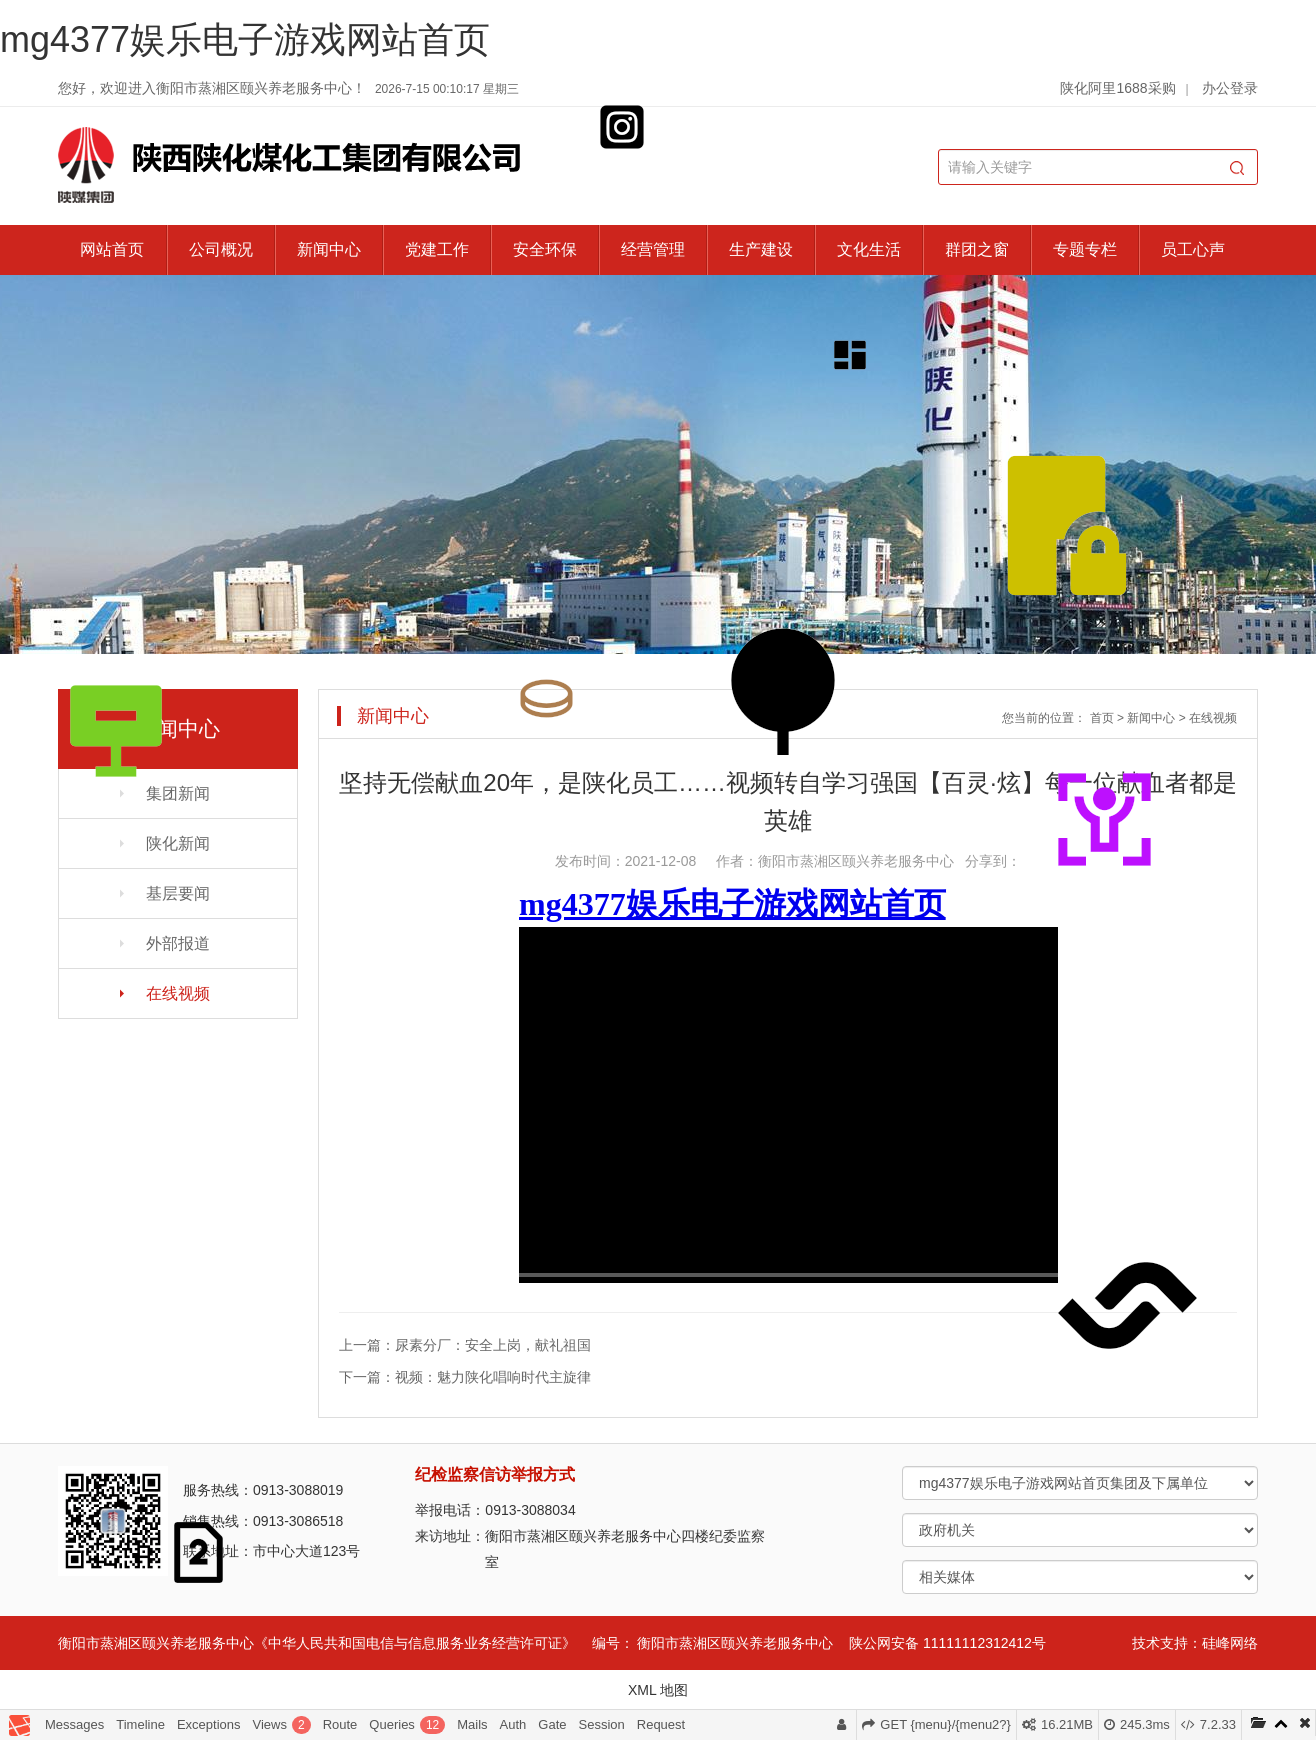 Image resolution: width=1316 pixels, height=1740 pixels. Describe the element at coordinates (783, 686) in the screenshot. I see `mark a location on the map` at that location.